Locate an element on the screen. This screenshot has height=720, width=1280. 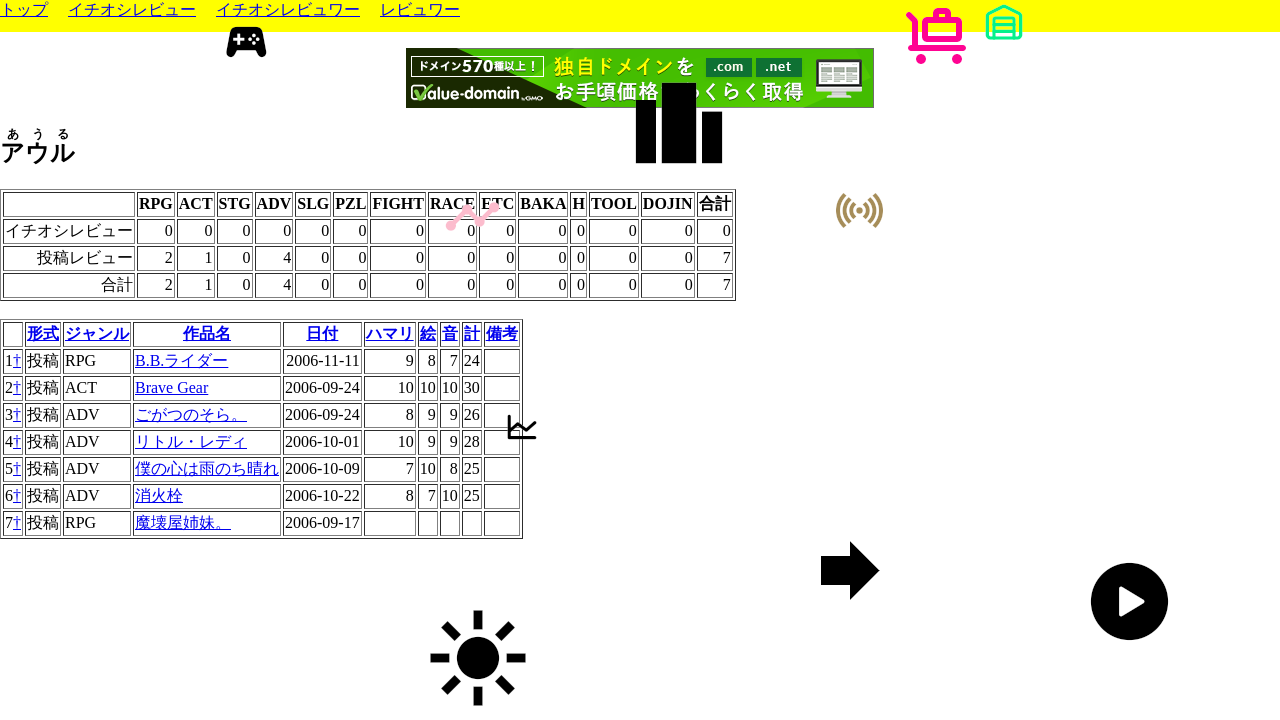
access luggage or baggage services is located at coordinates (935, 35).